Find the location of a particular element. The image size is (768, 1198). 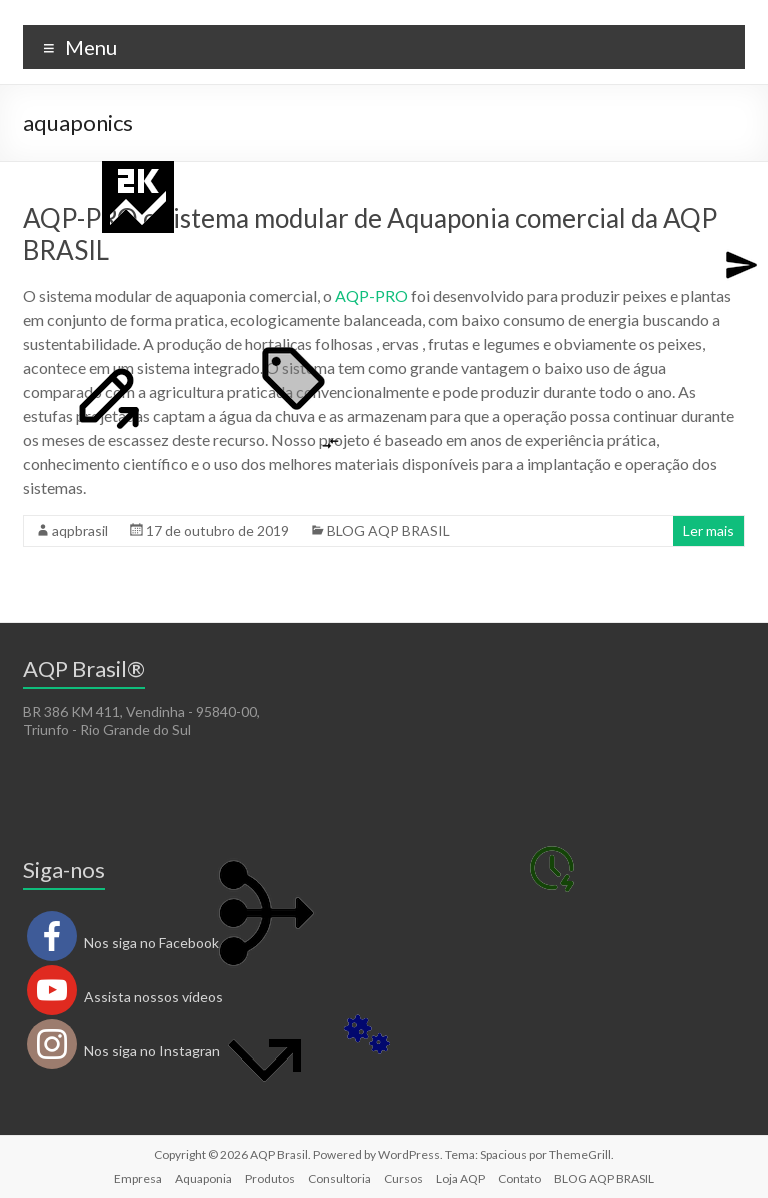

view detected viruses or threats is located at coordinates (367, 1033).